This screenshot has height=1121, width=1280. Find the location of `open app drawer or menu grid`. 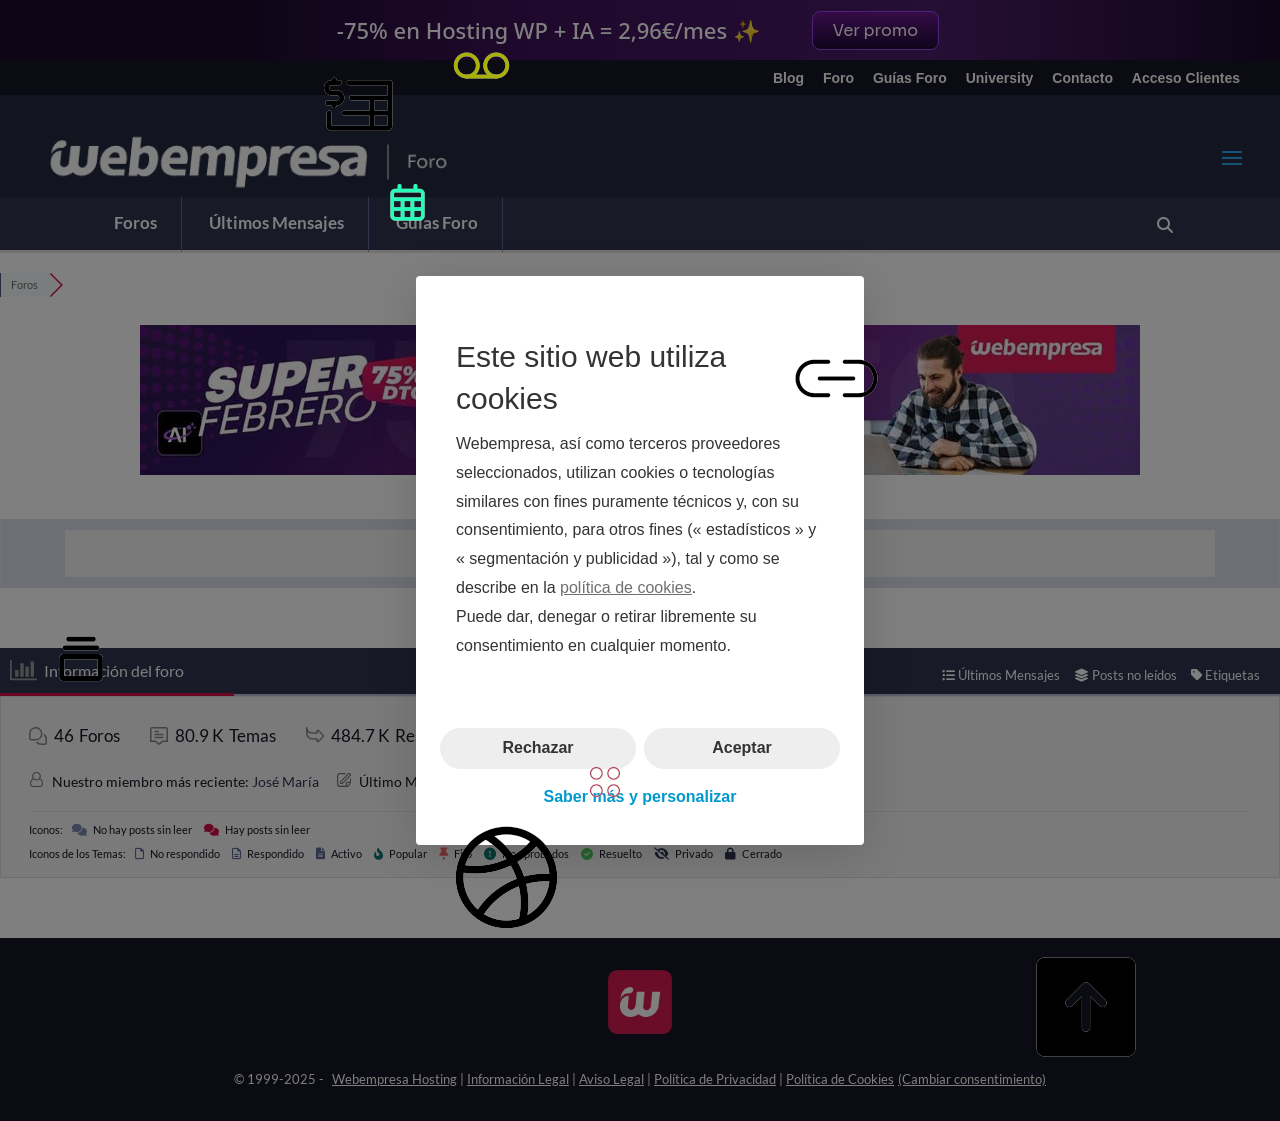

open app drawer or menu grid is located at coordinates (605, 782).